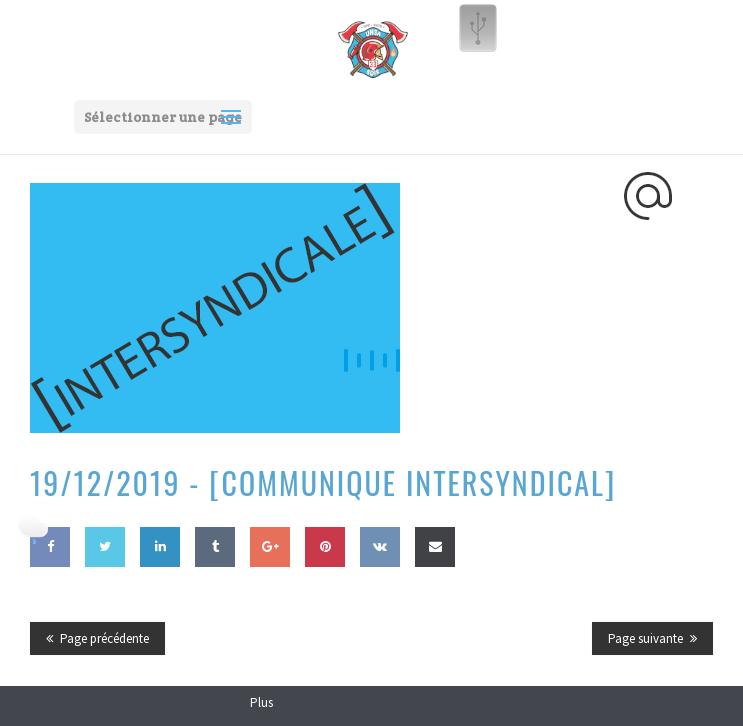 This screenshot has width=743, height=726. Describe the element at coordinates (648, 196) in the screenshot. I see `manage linked online accounts` at that location.